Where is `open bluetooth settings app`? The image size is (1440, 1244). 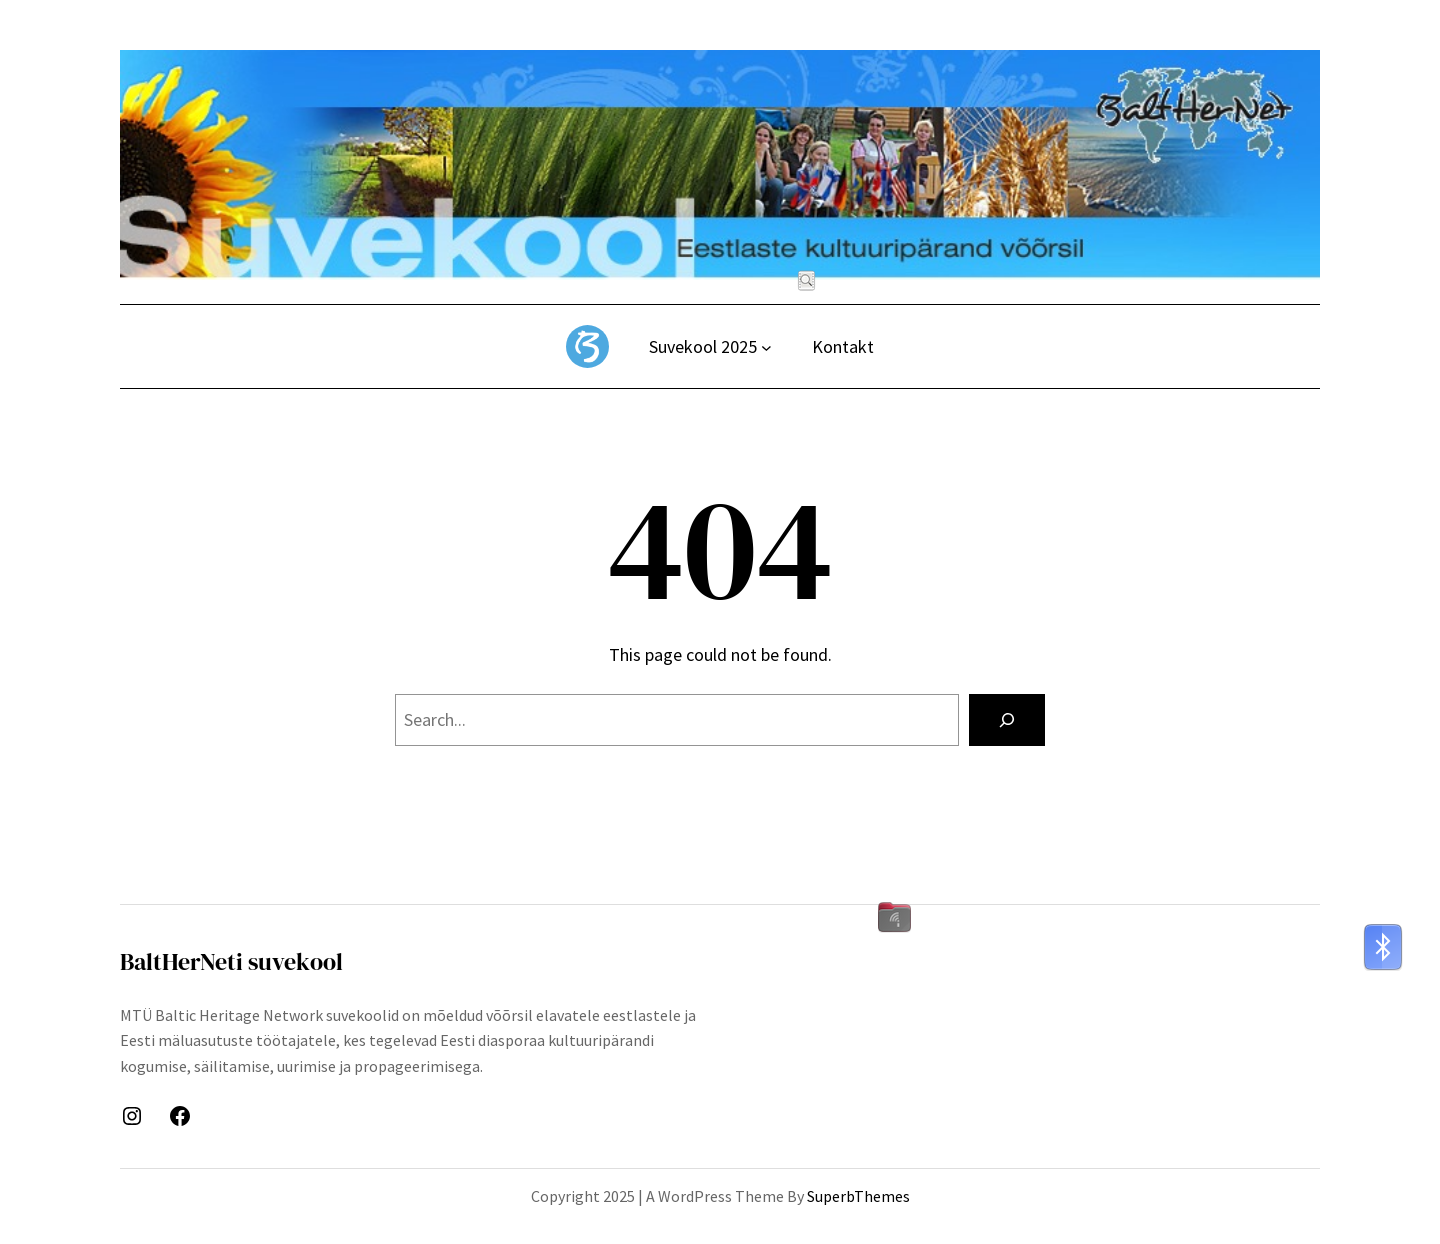
open bluetooth settings app is located at coordinates (1383, 947).